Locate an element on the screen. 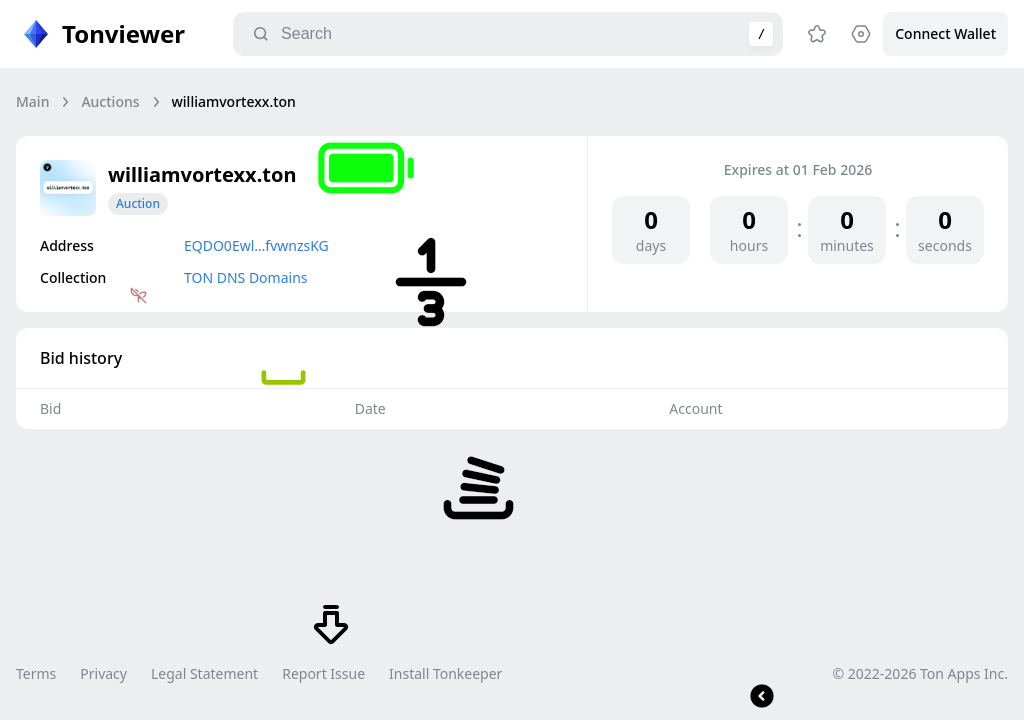 The image size is (1024, 720). visit stack overflow for developer support is located at coordinates (478, 484).